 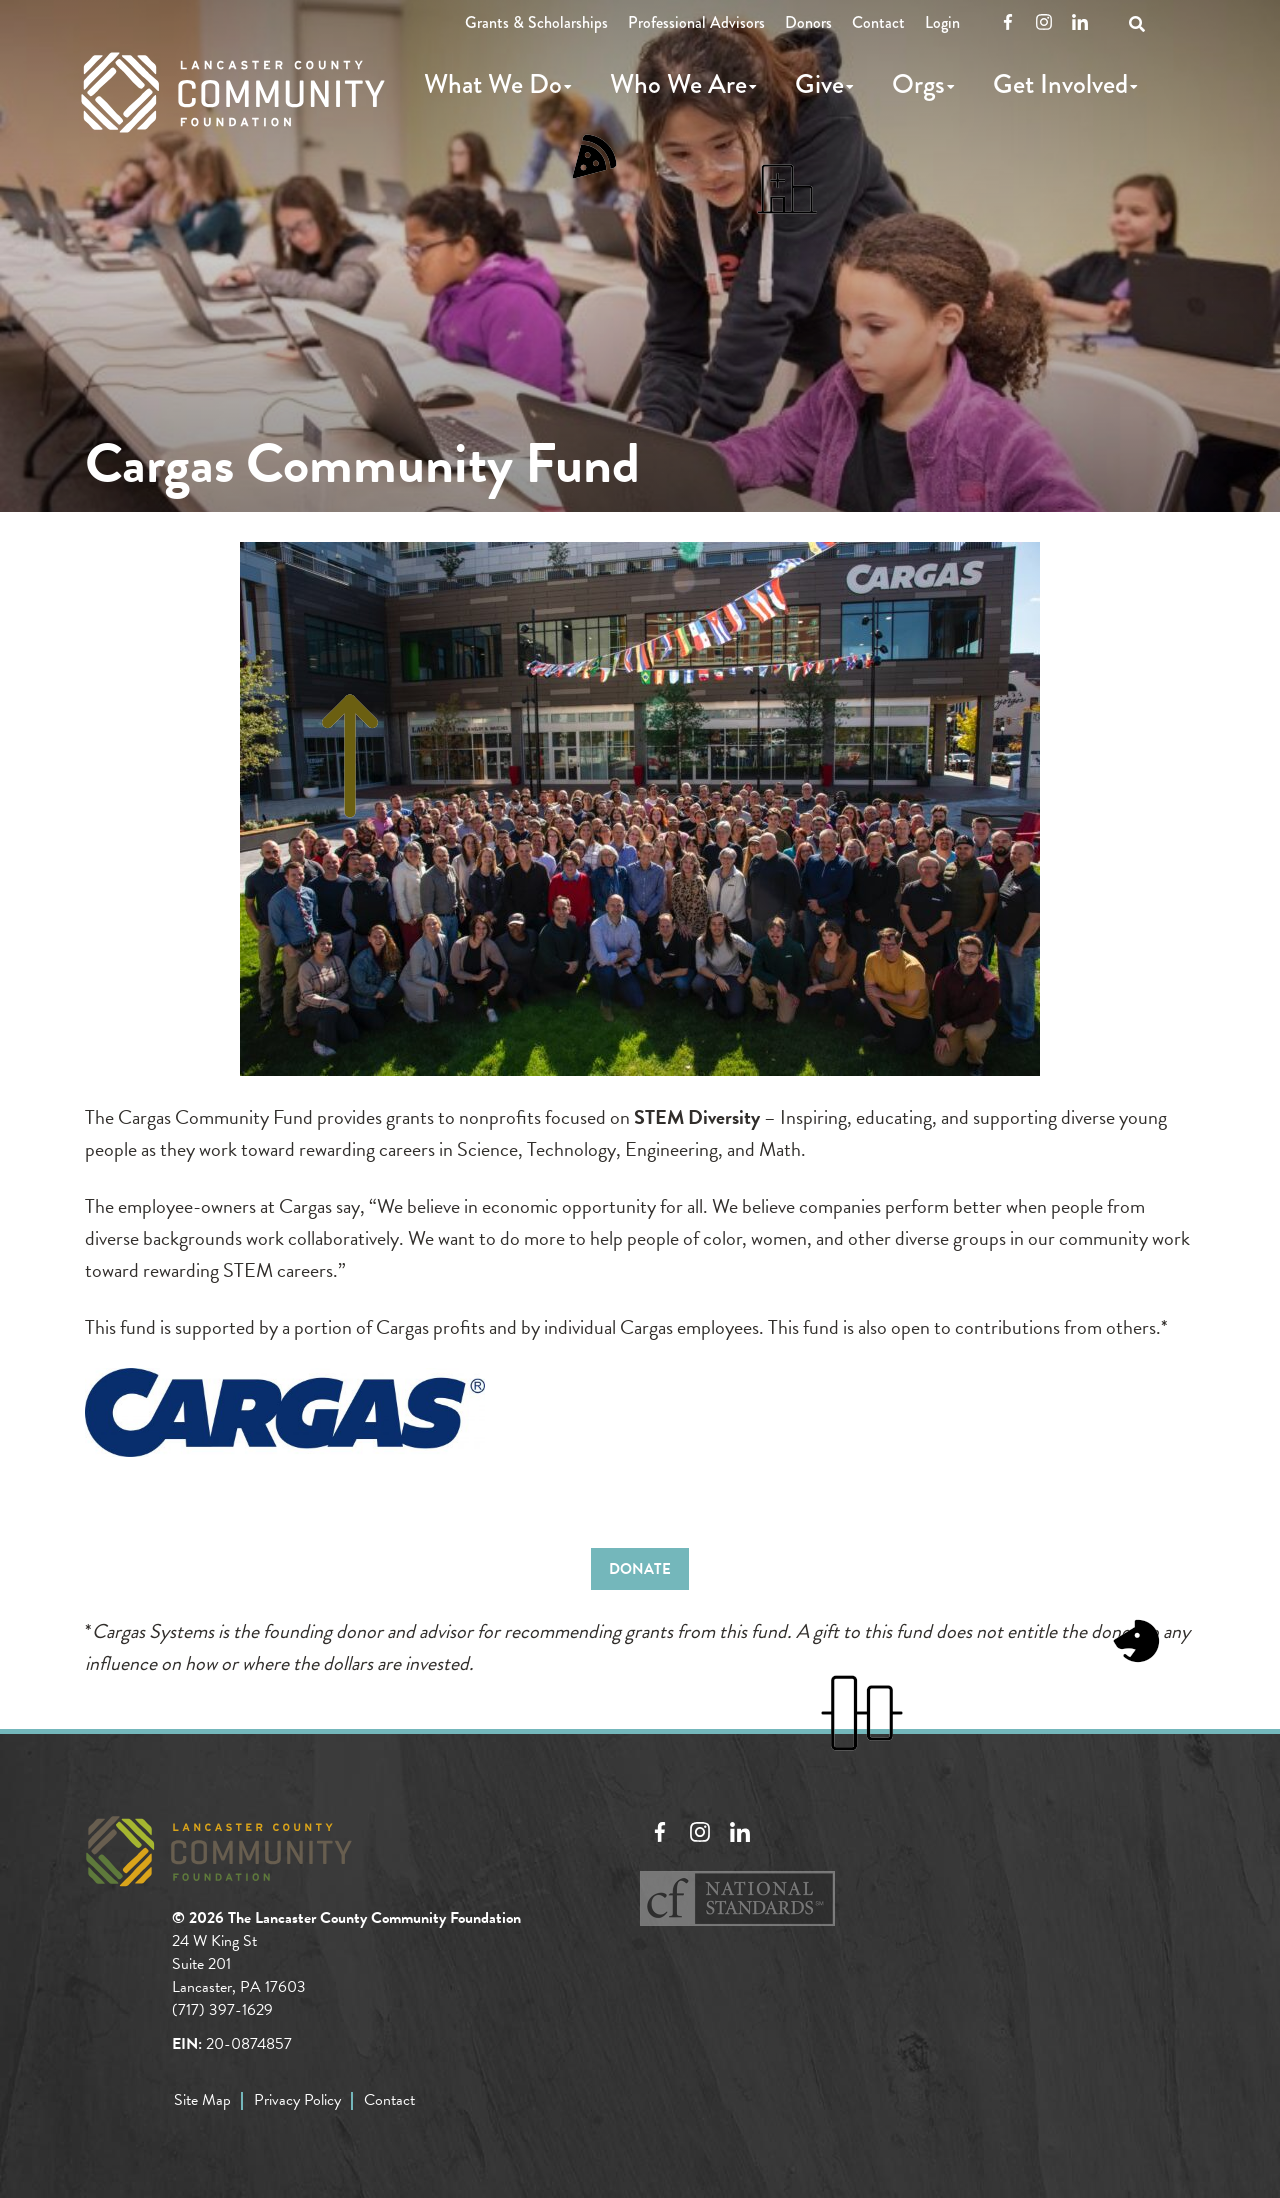 What do you see at coordinates (350, 756) in the screenshot?
I see `move item up in a list` at bounding box center [350, 756].